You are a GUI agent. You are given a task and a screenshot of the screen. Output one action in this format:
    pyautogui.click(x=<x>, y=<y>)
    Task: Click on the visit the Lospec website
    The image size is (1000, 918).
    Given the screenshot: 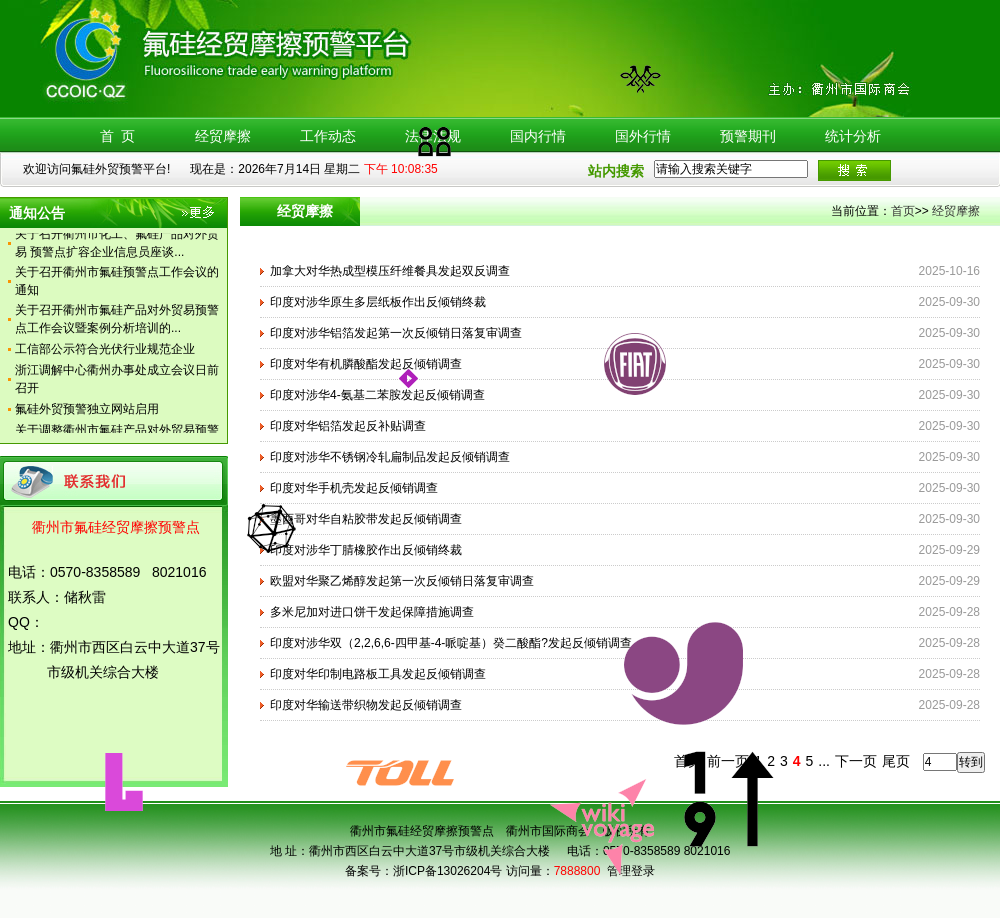 What is the action you would take?
    pyautogui.click(x=124, y=782)
    